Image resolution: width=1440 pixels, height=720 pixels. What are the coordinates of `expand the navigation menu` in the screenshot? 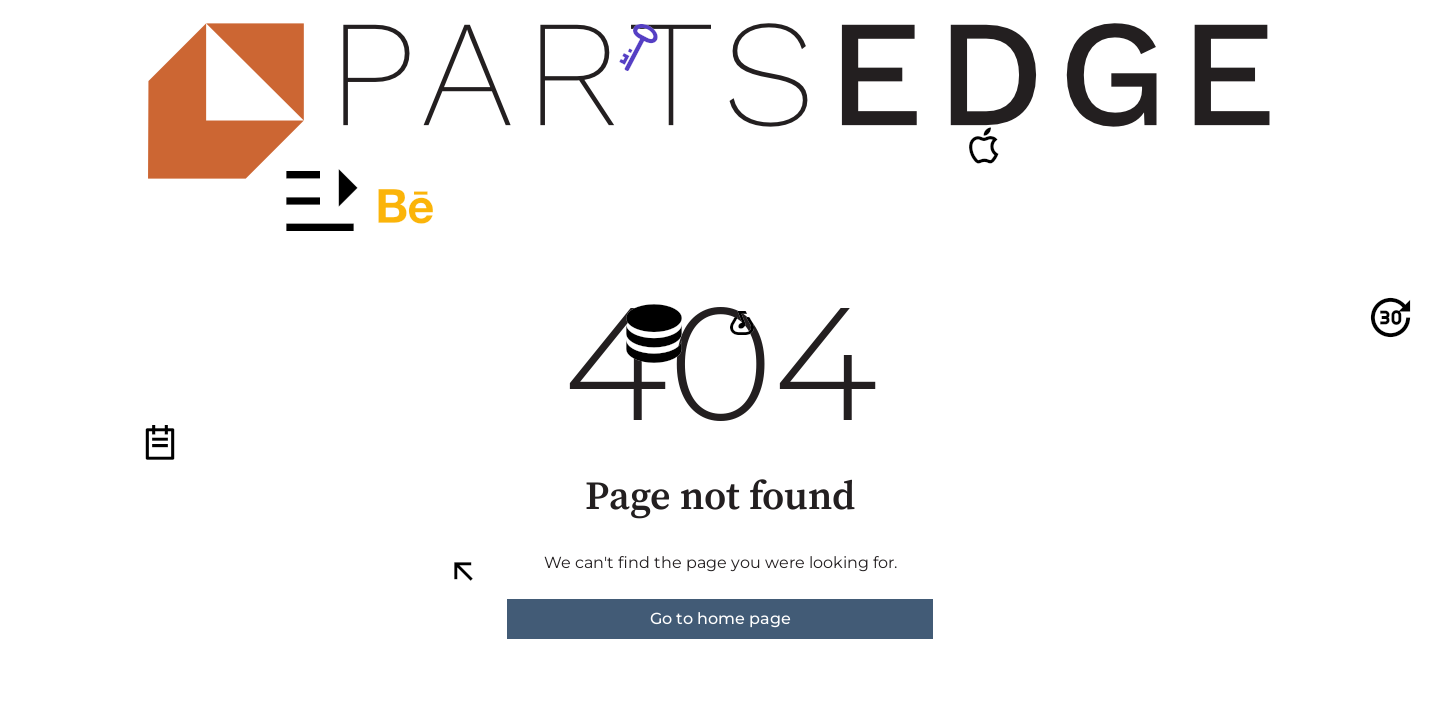 It's located at (320, 201).